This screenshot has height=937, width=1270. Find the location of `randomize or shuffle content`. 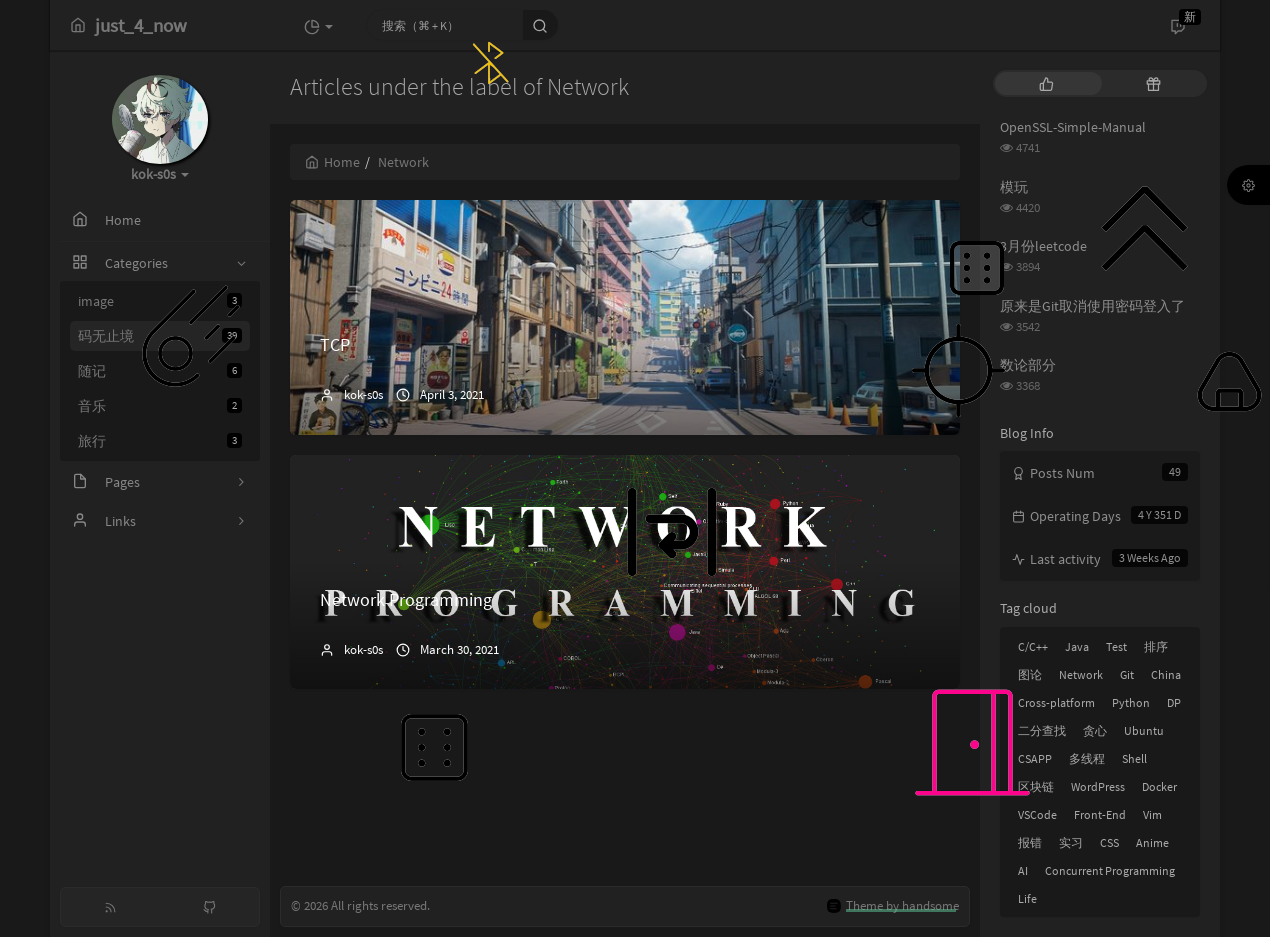

randomize or shuffle content is located at coordinates (977, 268).